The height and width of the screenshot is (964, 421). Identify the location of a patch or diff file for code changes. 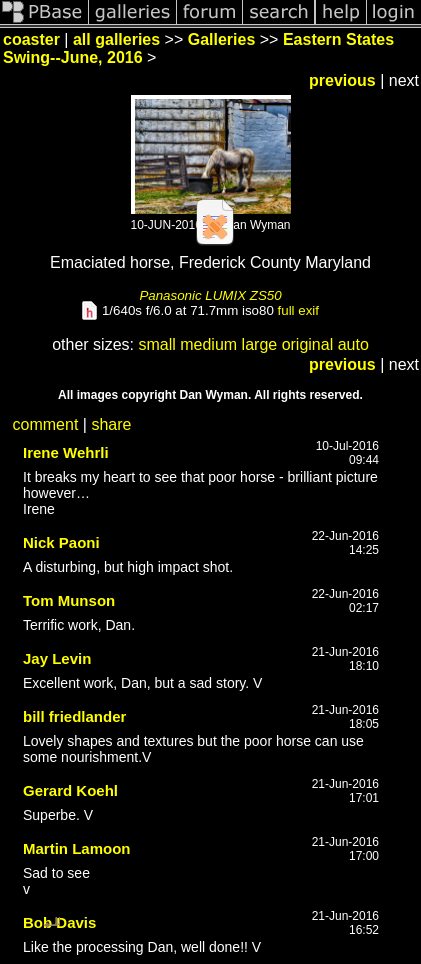
(215, 222).